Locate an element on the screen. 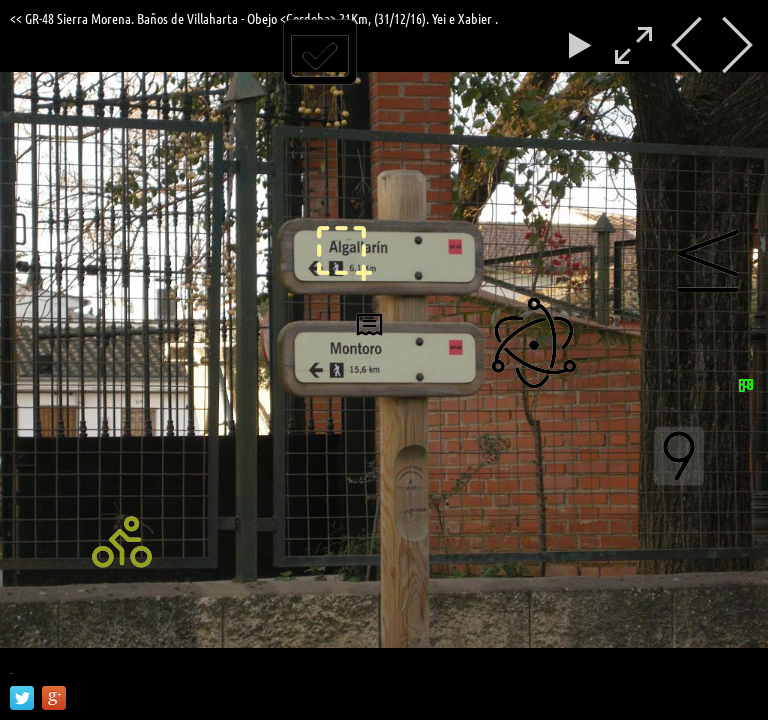 The height and width of the screenshot is (720, 768). less than or equal to comparison operator is located at coordinates (709, 262).